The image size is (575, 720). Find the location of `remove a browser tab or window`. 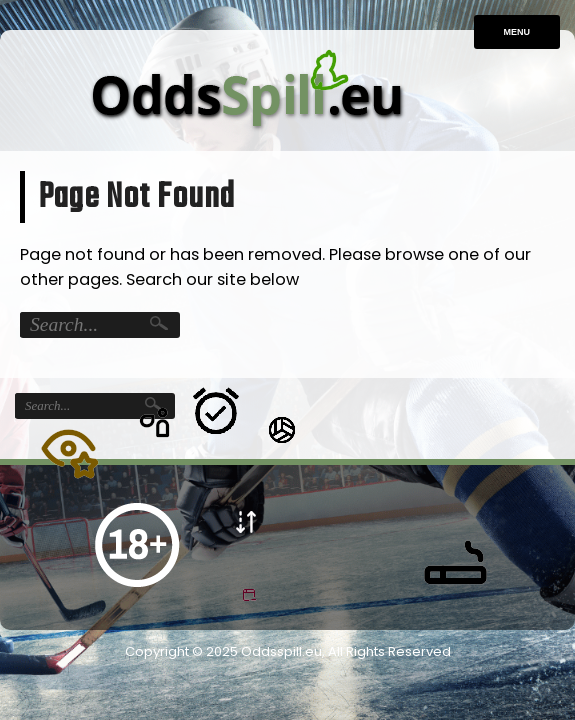

remove a browser tab or window is located at coordinates (249, 595).